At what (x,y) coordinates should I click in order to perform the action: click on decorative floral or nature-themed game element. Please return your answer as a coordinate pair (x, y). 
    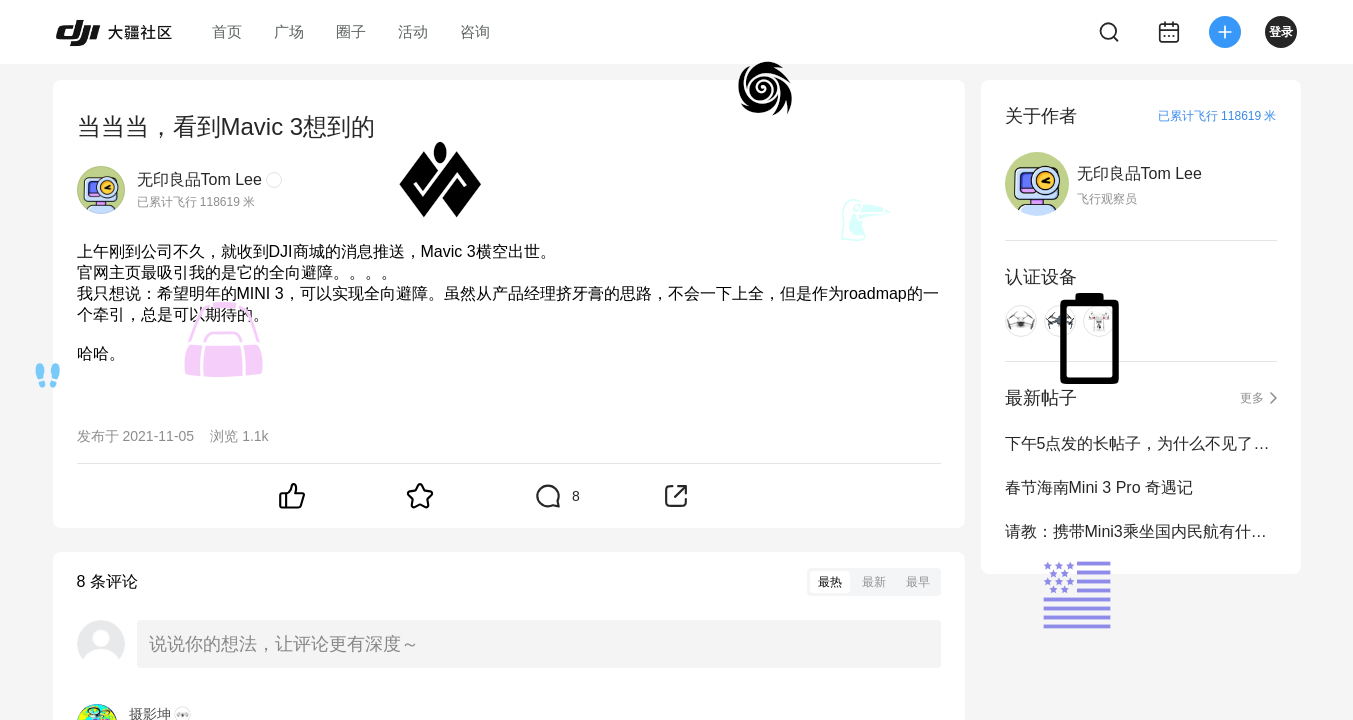
    Looking at the image, I should click on (765, 89).